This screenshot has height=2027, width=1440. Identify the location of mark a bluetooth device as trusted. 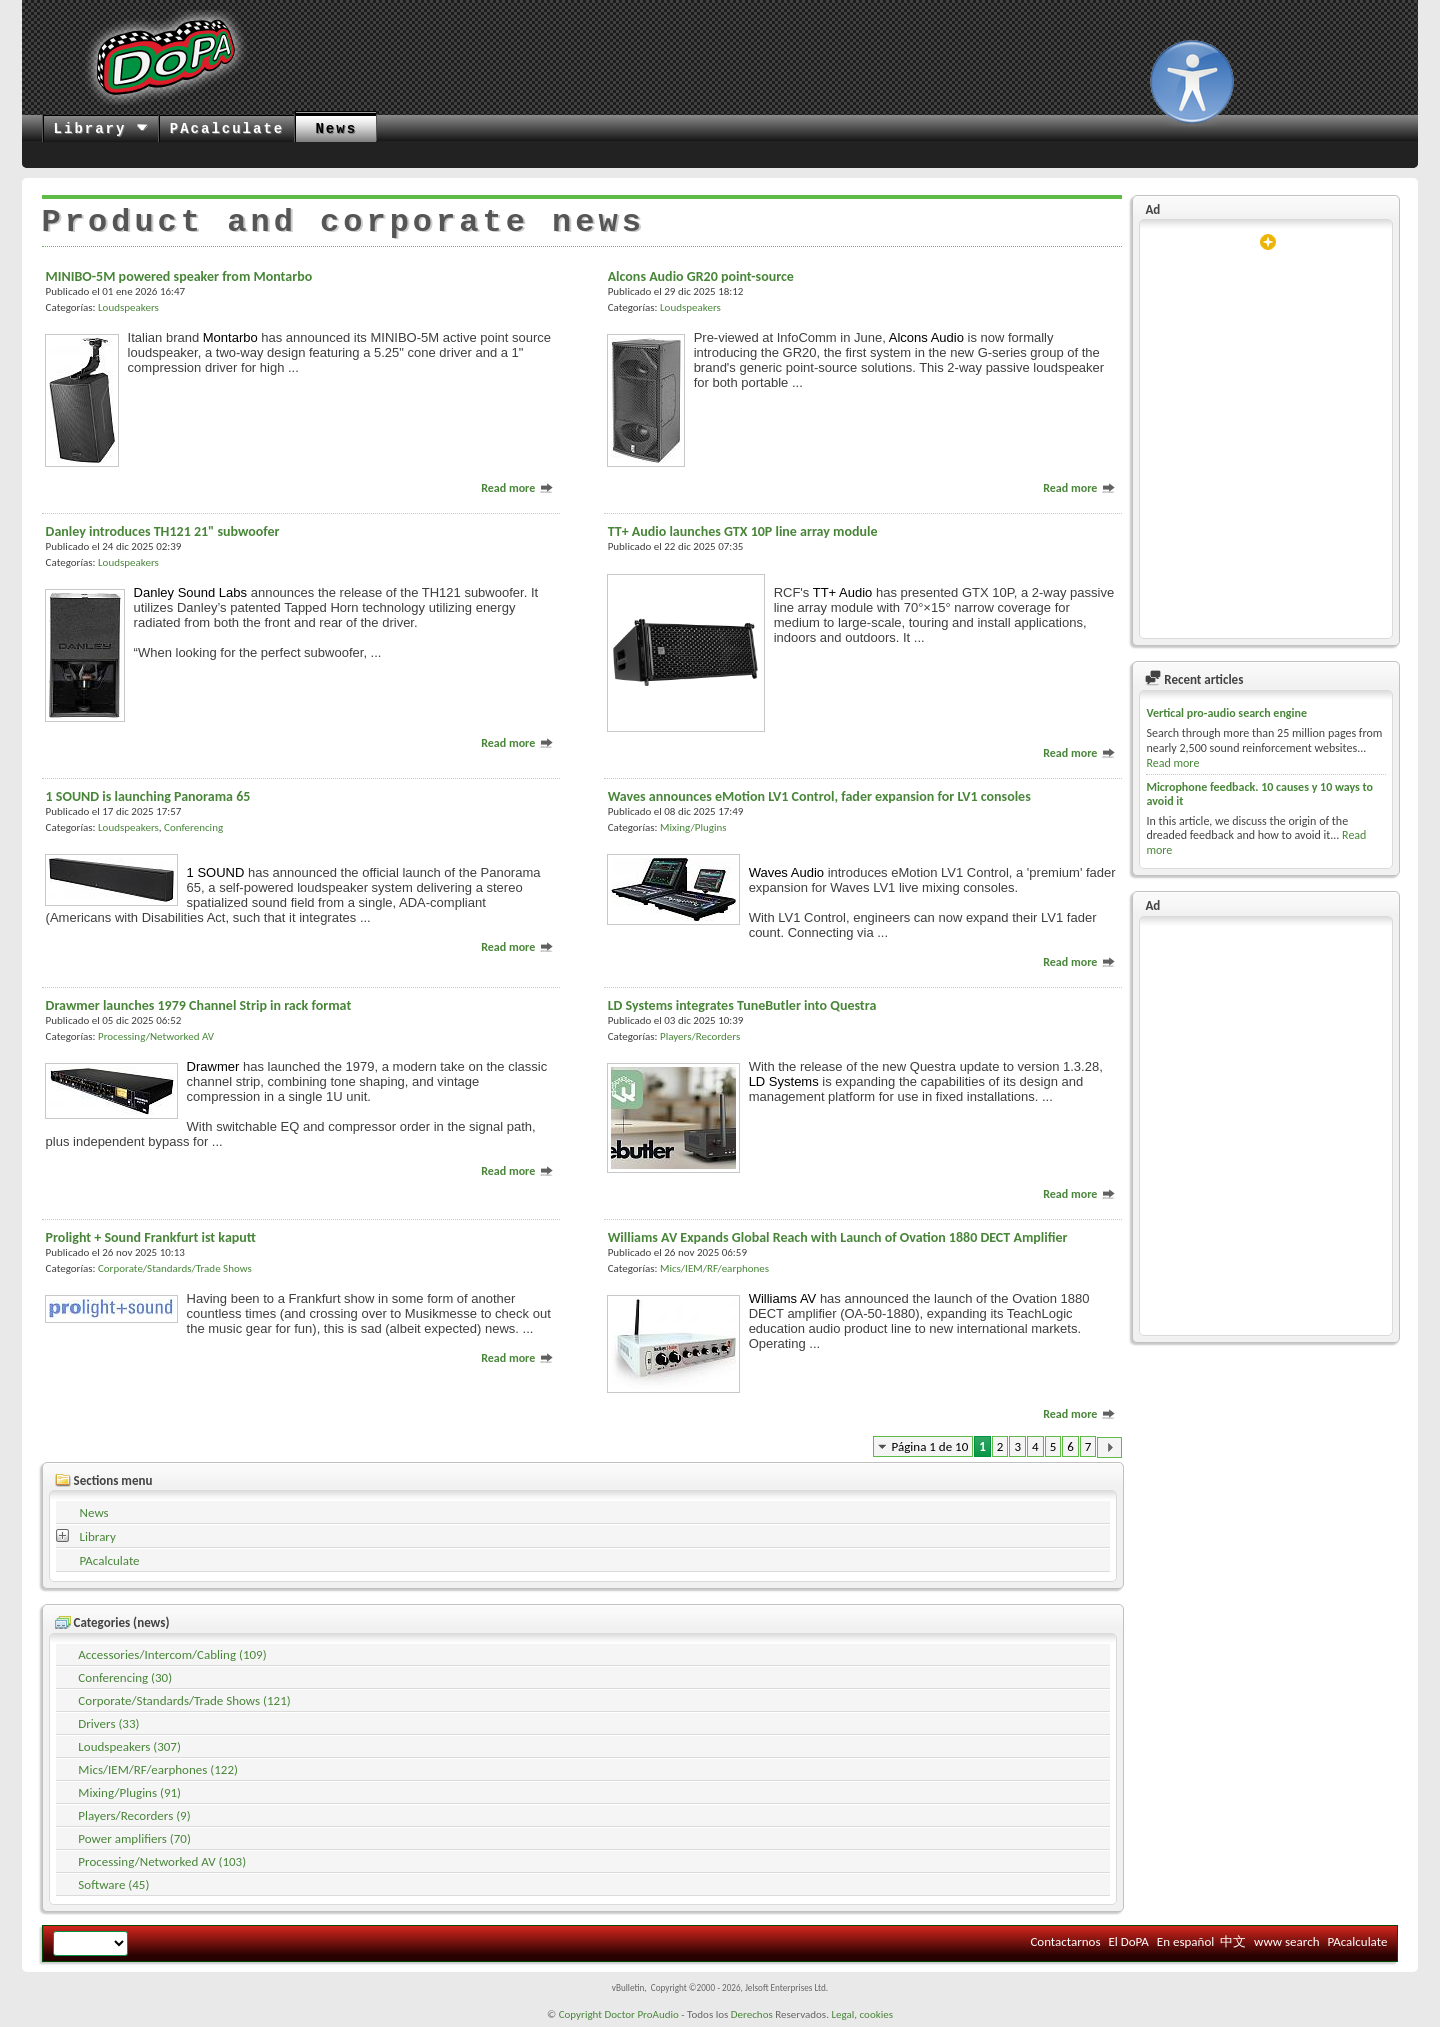
(1268, 242).